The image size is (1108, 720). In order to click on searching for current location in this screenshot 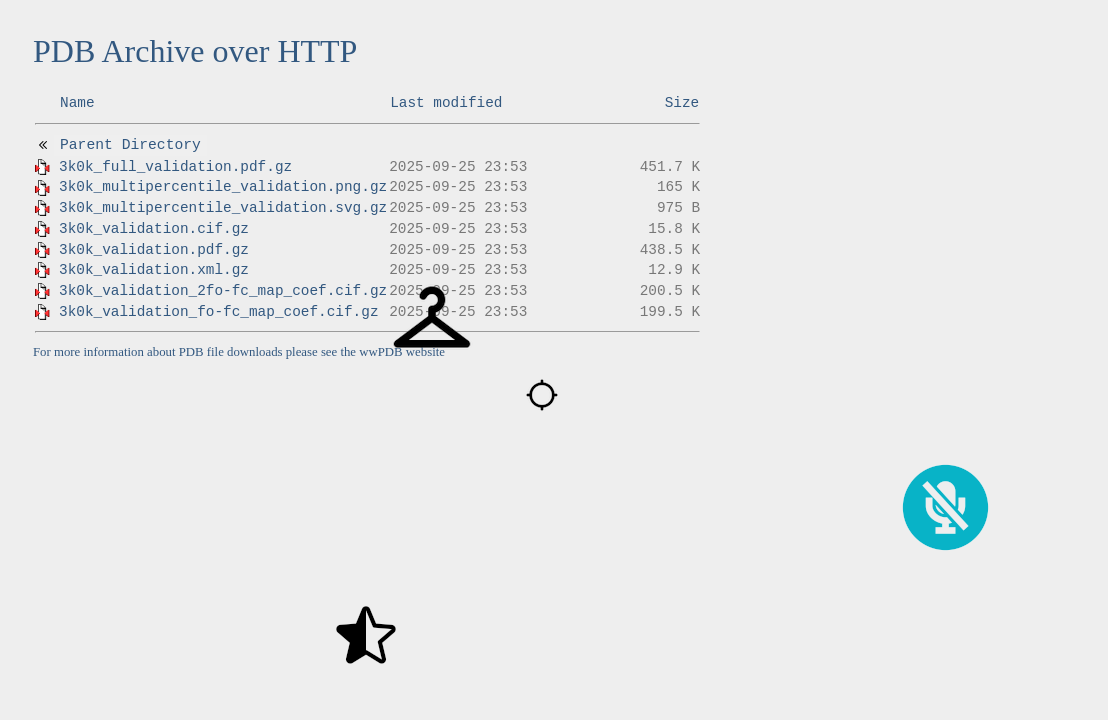, I will do `click(542, 395)`.